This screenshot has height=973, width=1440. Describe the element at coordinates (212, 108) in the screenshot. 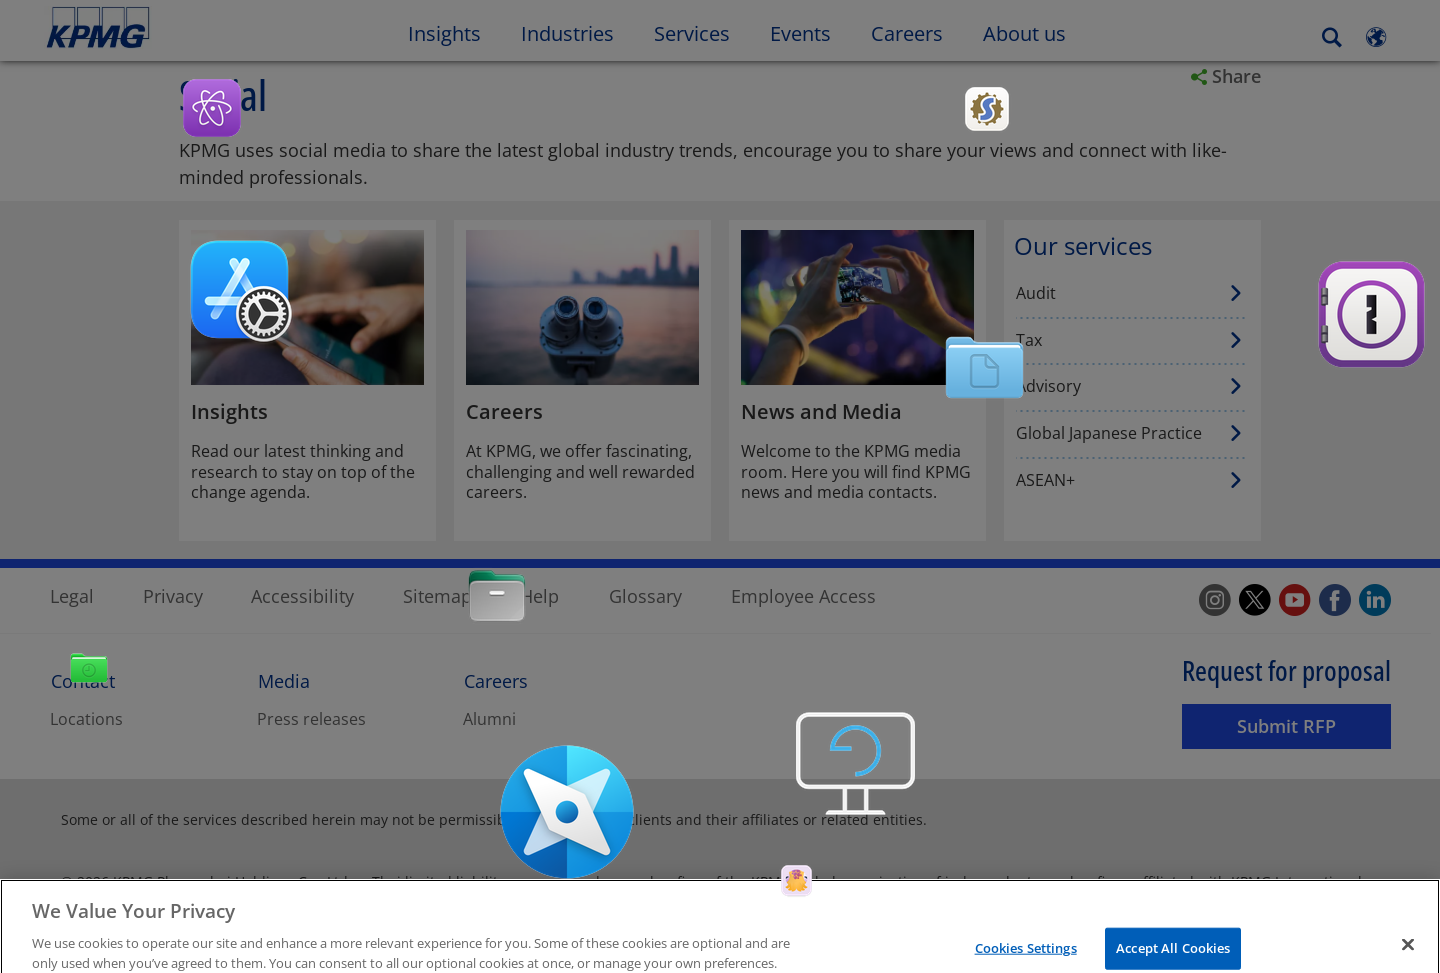

I see `open atom nightly text editor` at that location.